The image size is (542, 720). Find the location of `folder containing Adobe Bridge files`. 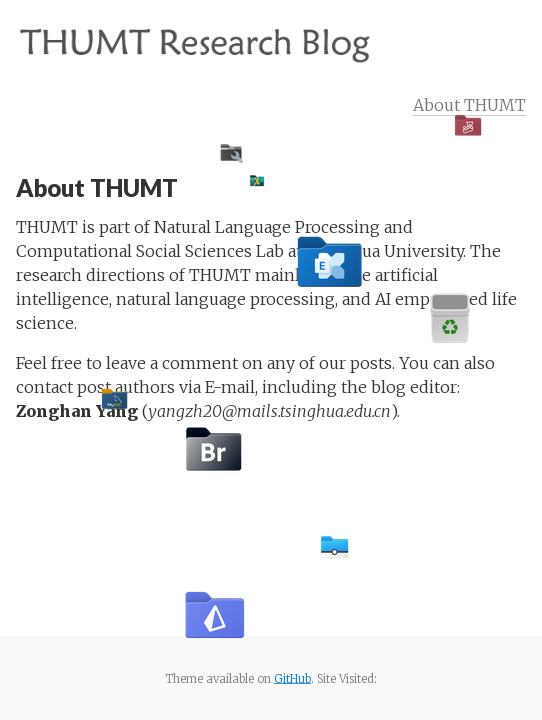

folder containing Adobe Bridge files is located at coordinates (213, 450).